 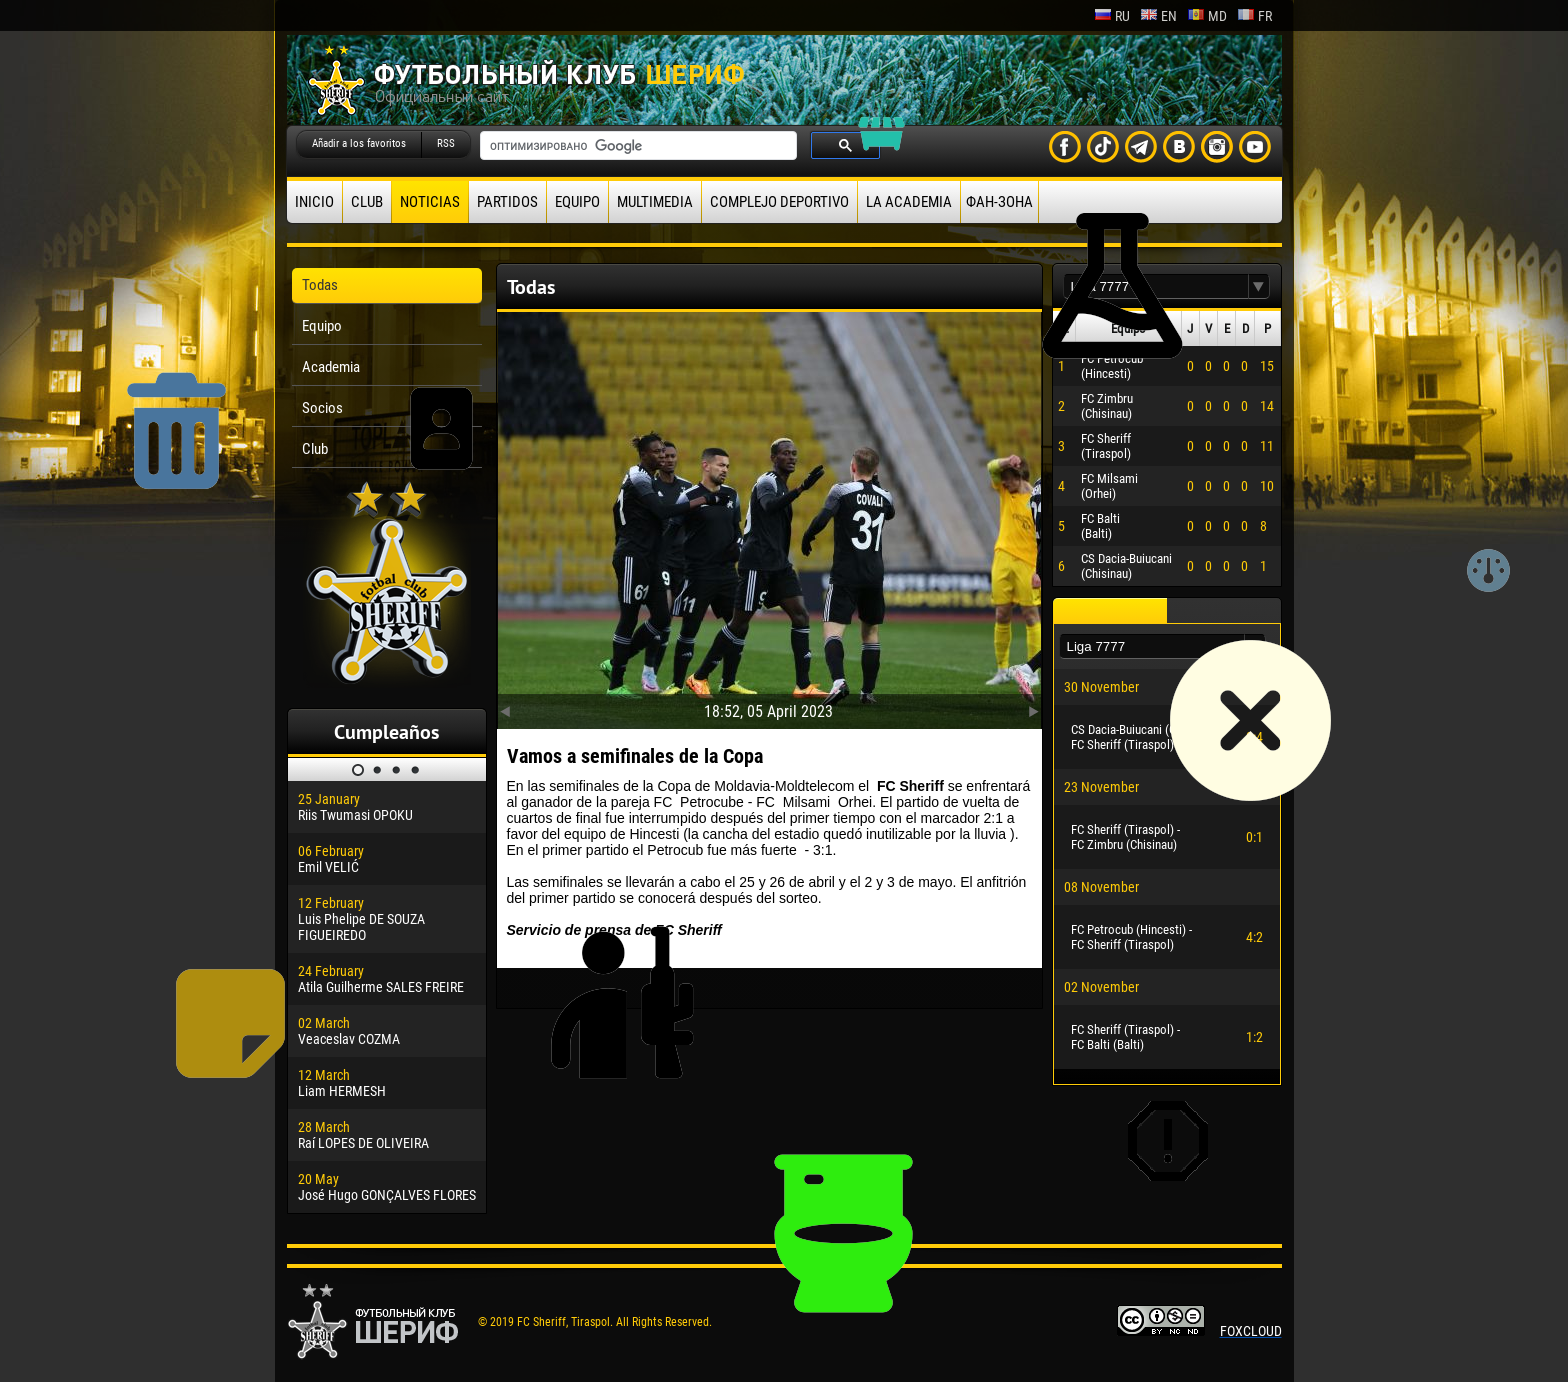 I want to click on delete selected item, so click(x=176, y=432).